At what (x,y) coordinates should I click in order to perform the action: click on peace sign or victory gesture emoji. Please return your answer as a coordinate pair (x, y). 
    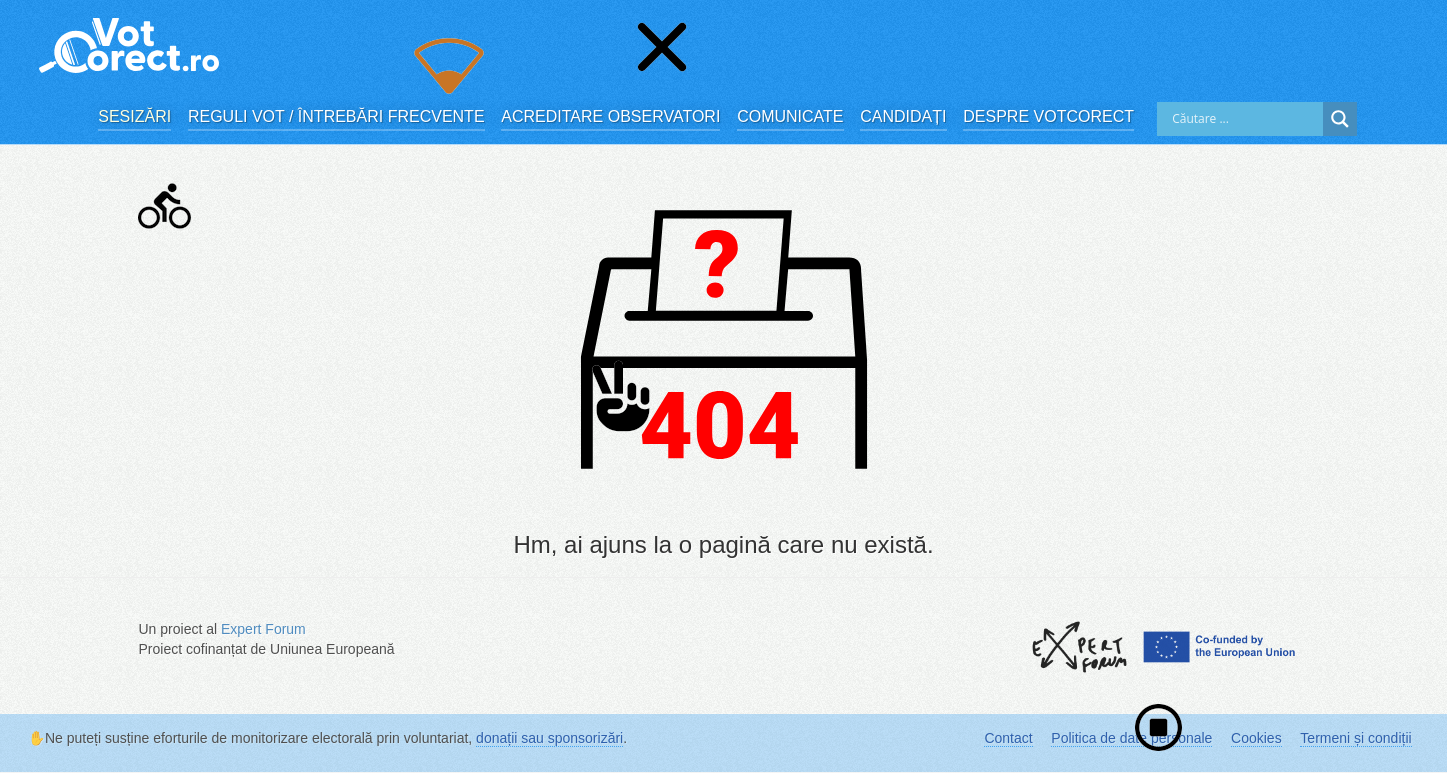
    Looking at the image, I should click on (623, 396).